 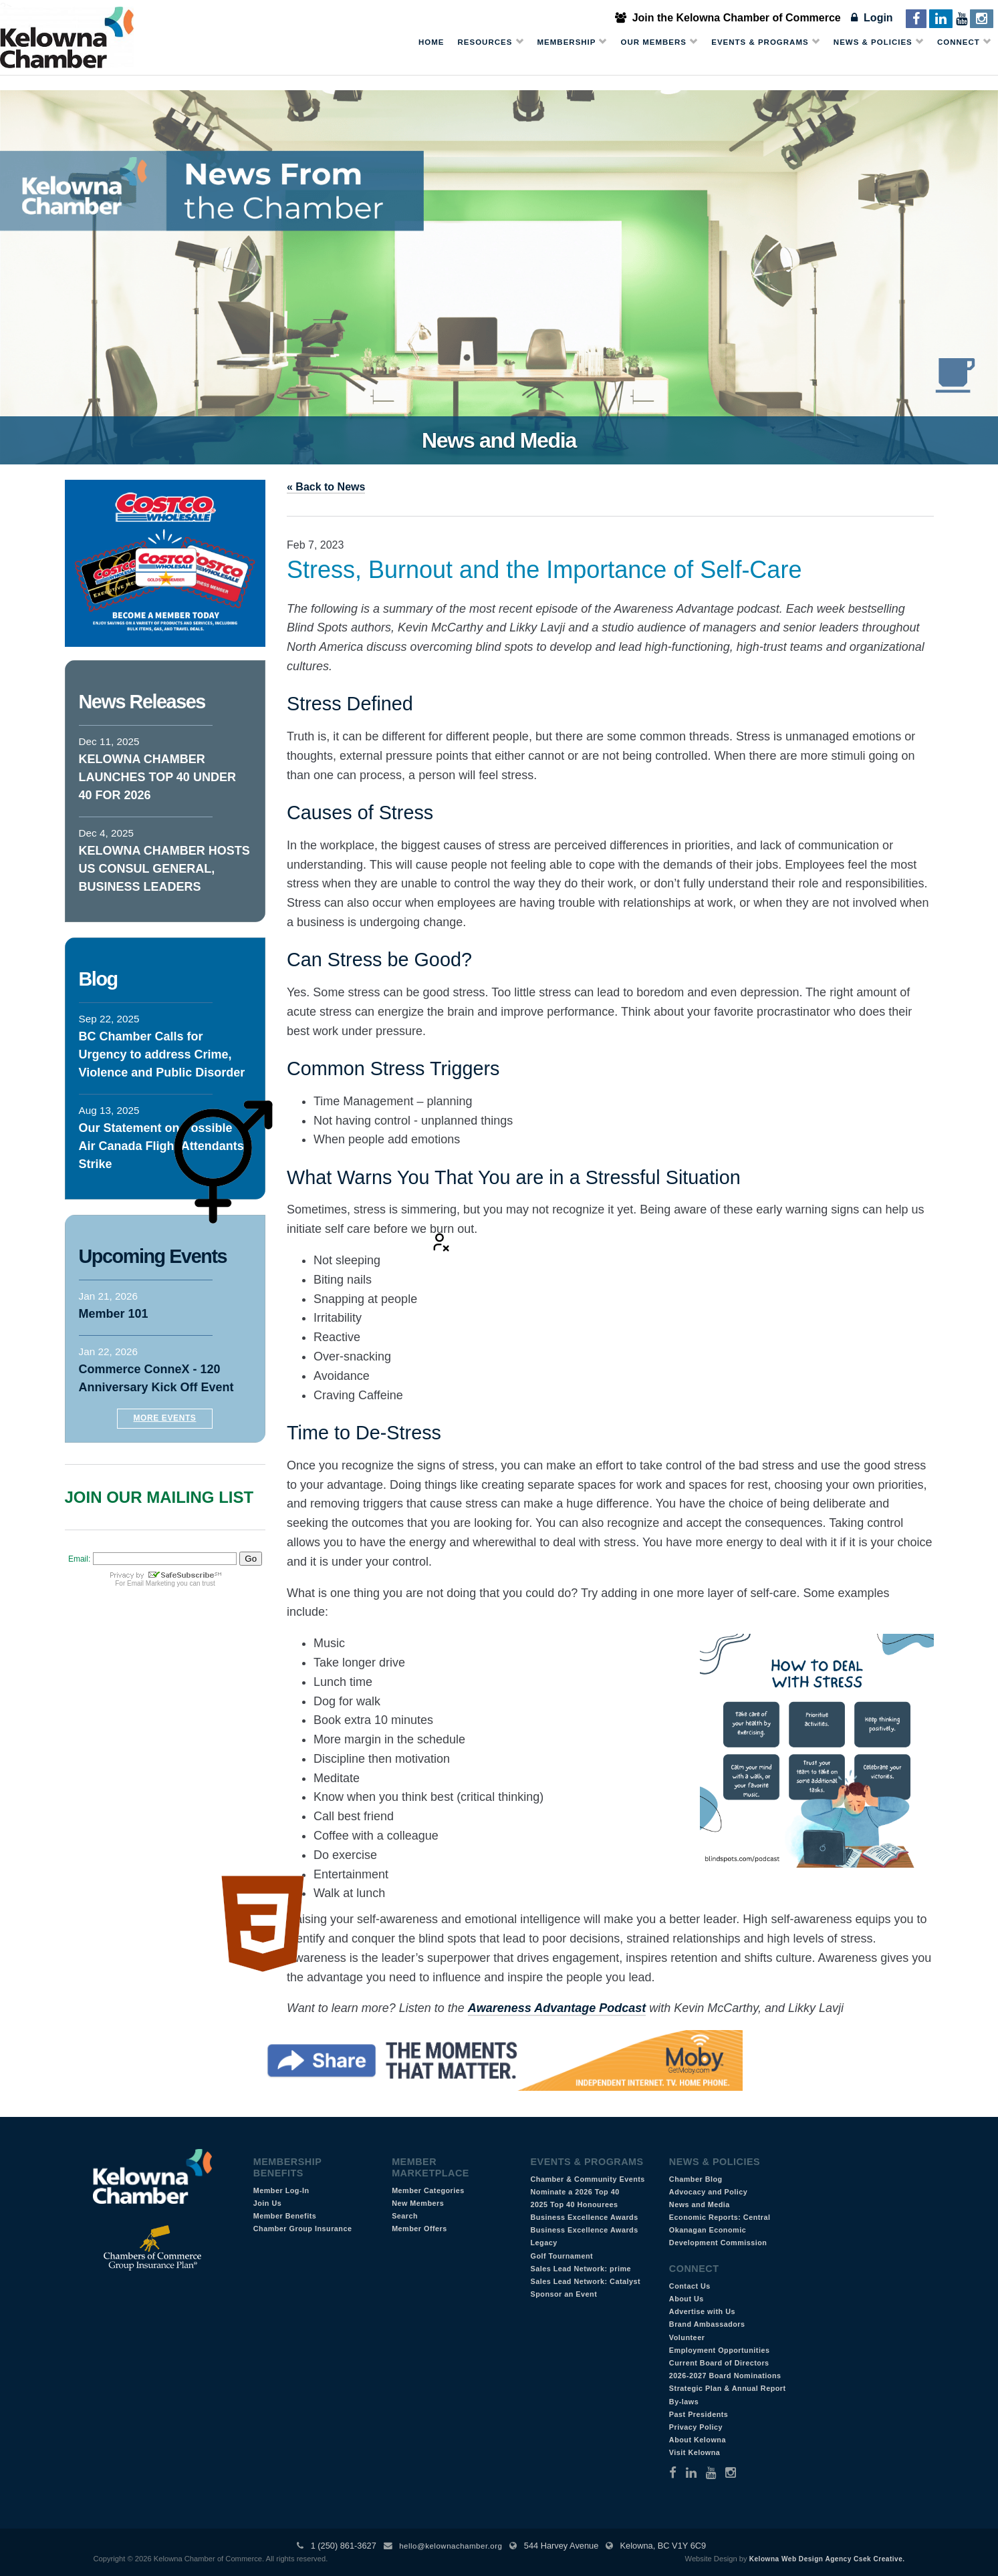 I want to click on CSS3 stylesheet language logo, so click(x=263, y=1924).